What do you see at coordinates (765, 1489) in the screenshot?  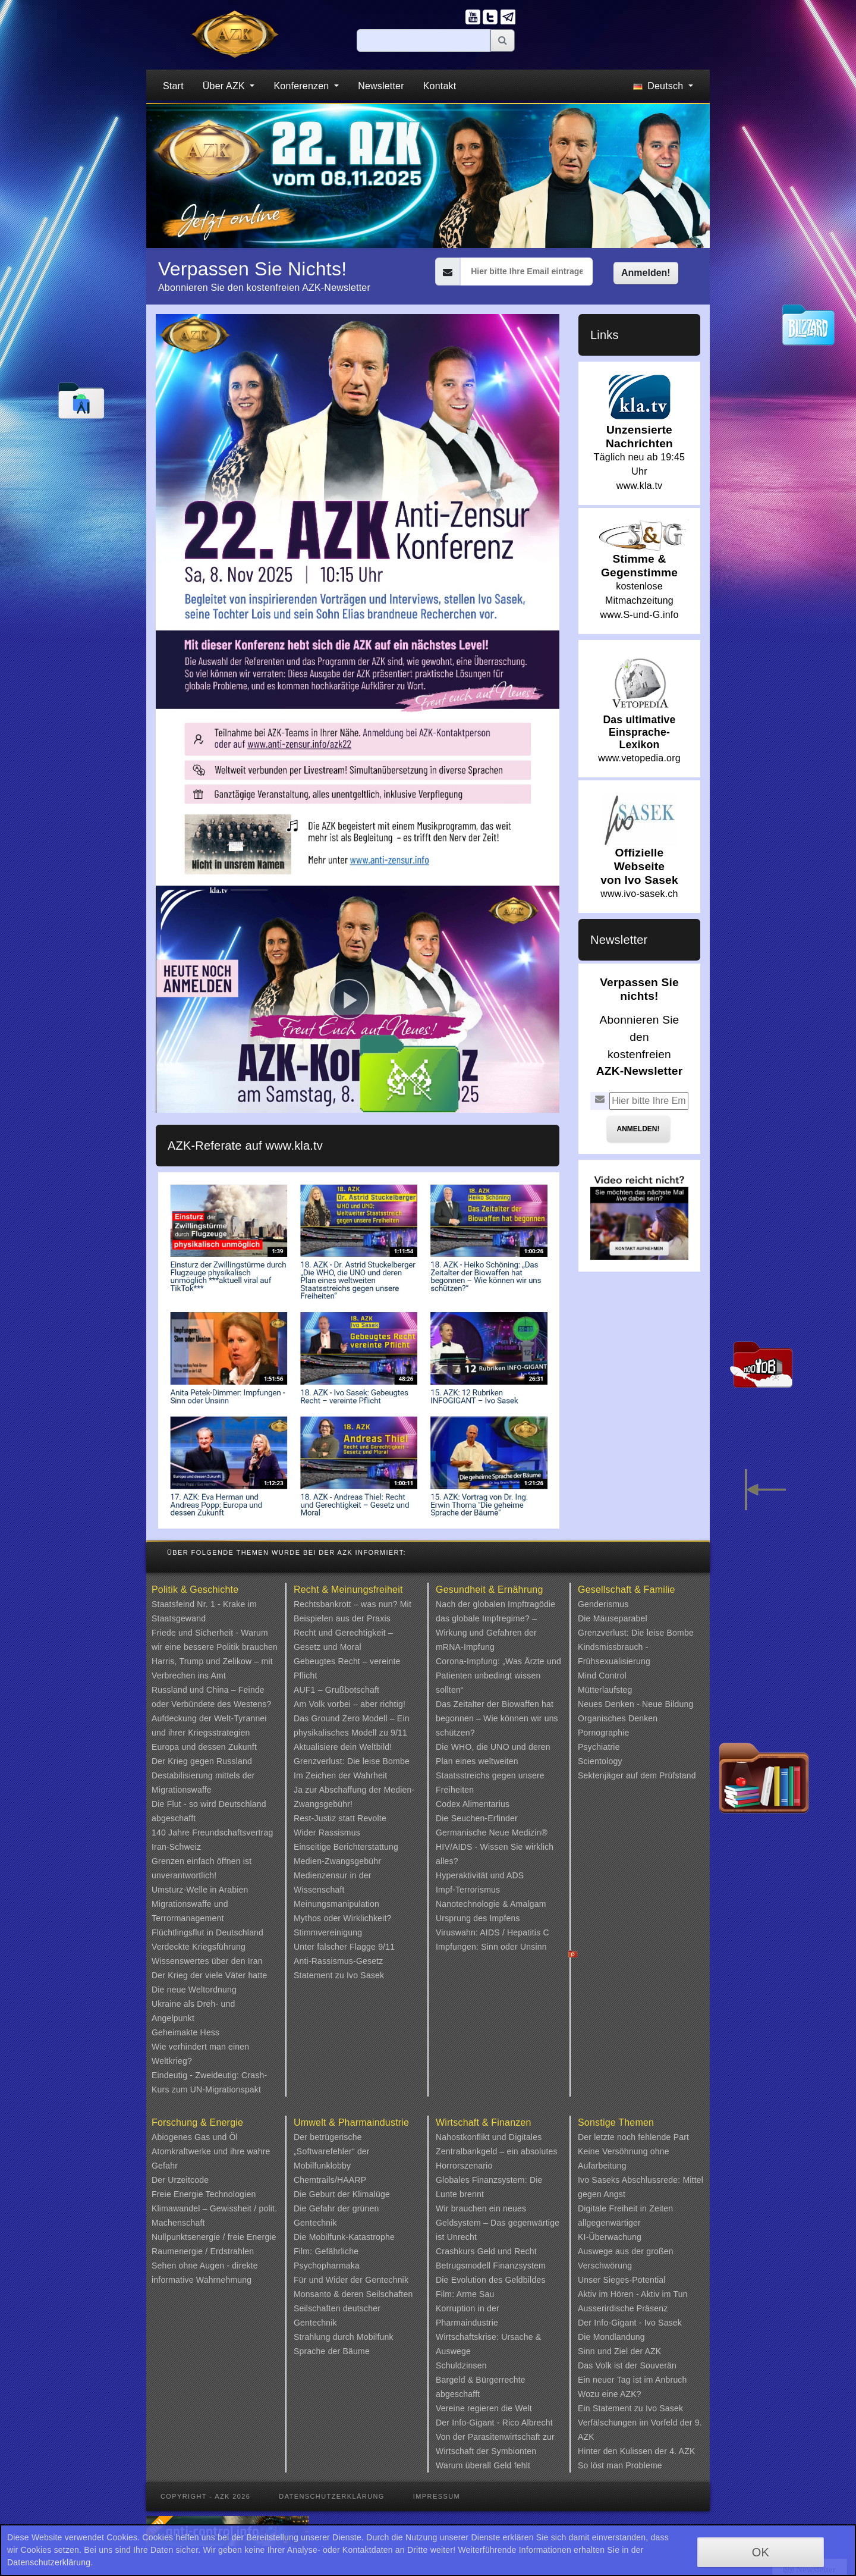 I see `go to the first item in a list or sequence` at bounding box center [765, 1489].